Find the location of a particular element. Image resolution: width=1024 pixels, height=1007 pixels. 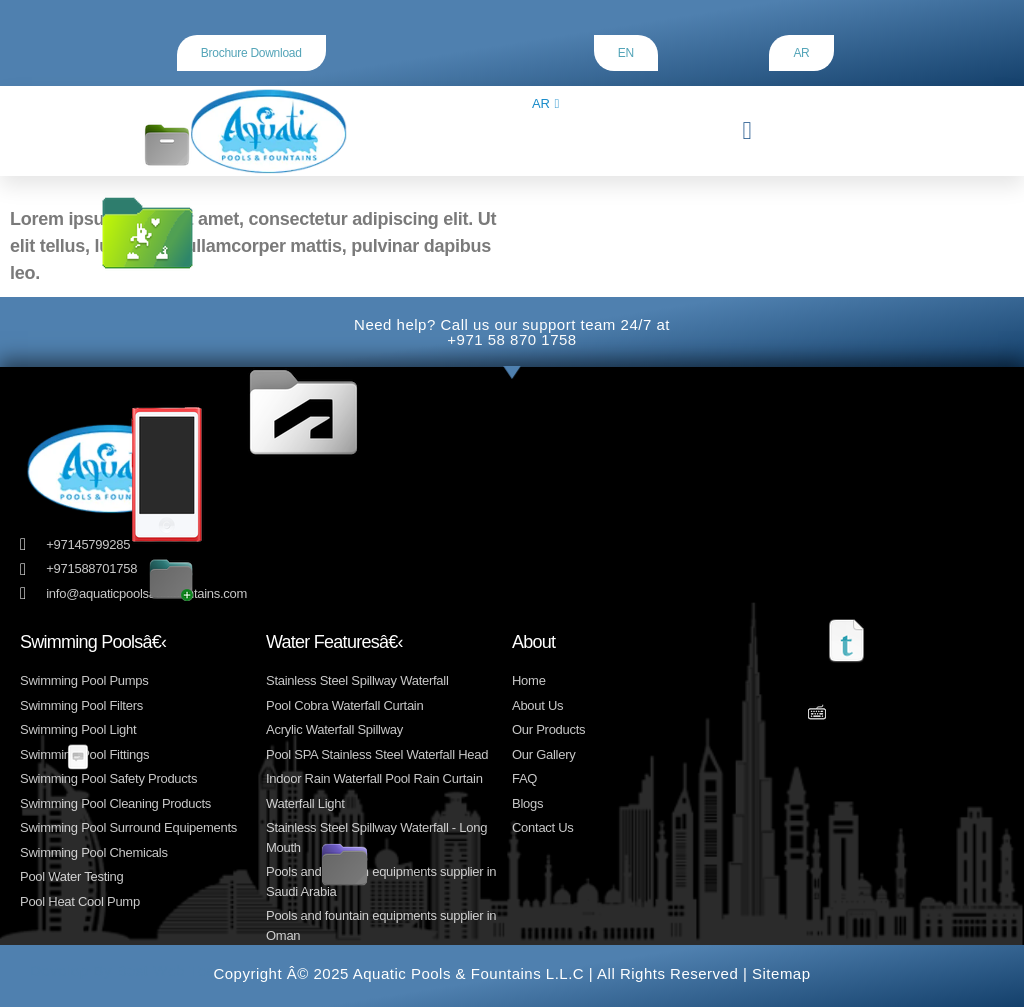

open your gamejolt games folder is located at coordinates (147, 235).